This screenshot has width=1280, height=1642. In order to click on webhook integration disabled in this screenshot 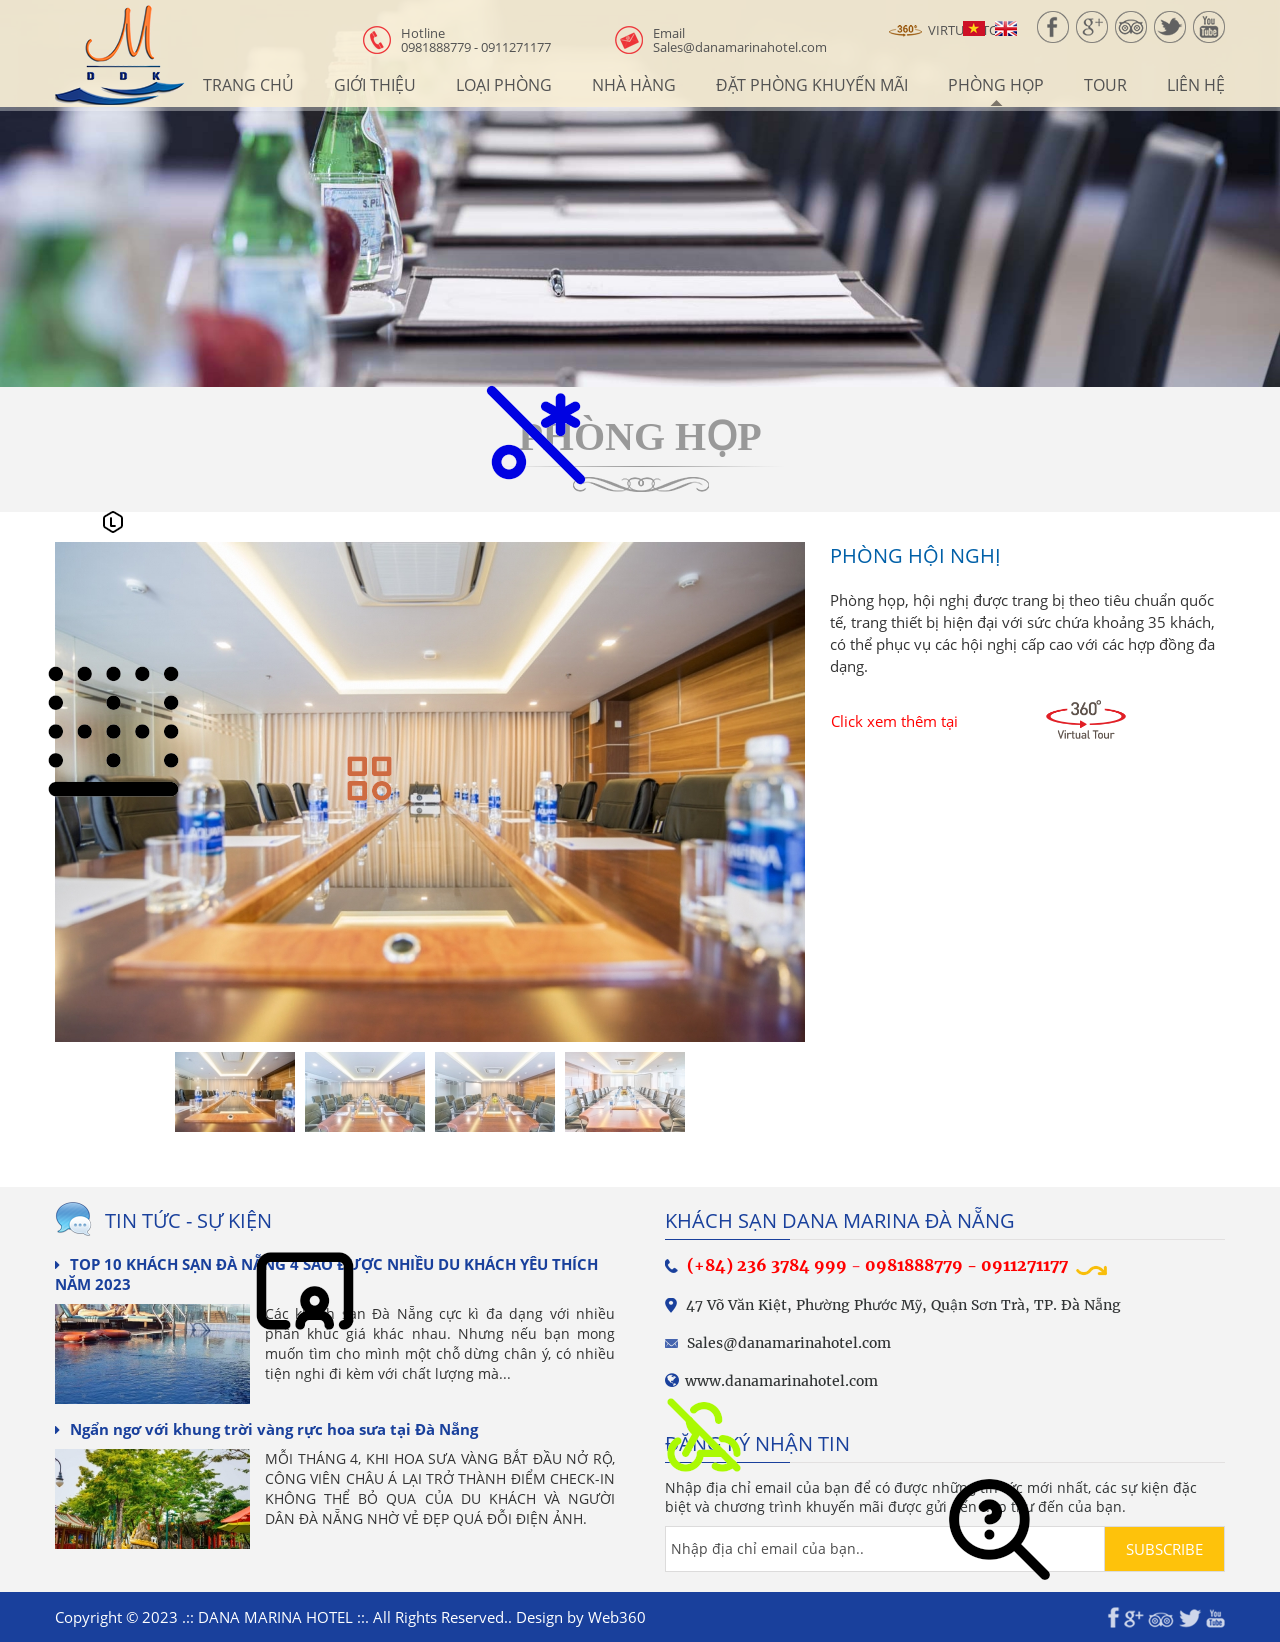, I will do `click(704, 1435)`.